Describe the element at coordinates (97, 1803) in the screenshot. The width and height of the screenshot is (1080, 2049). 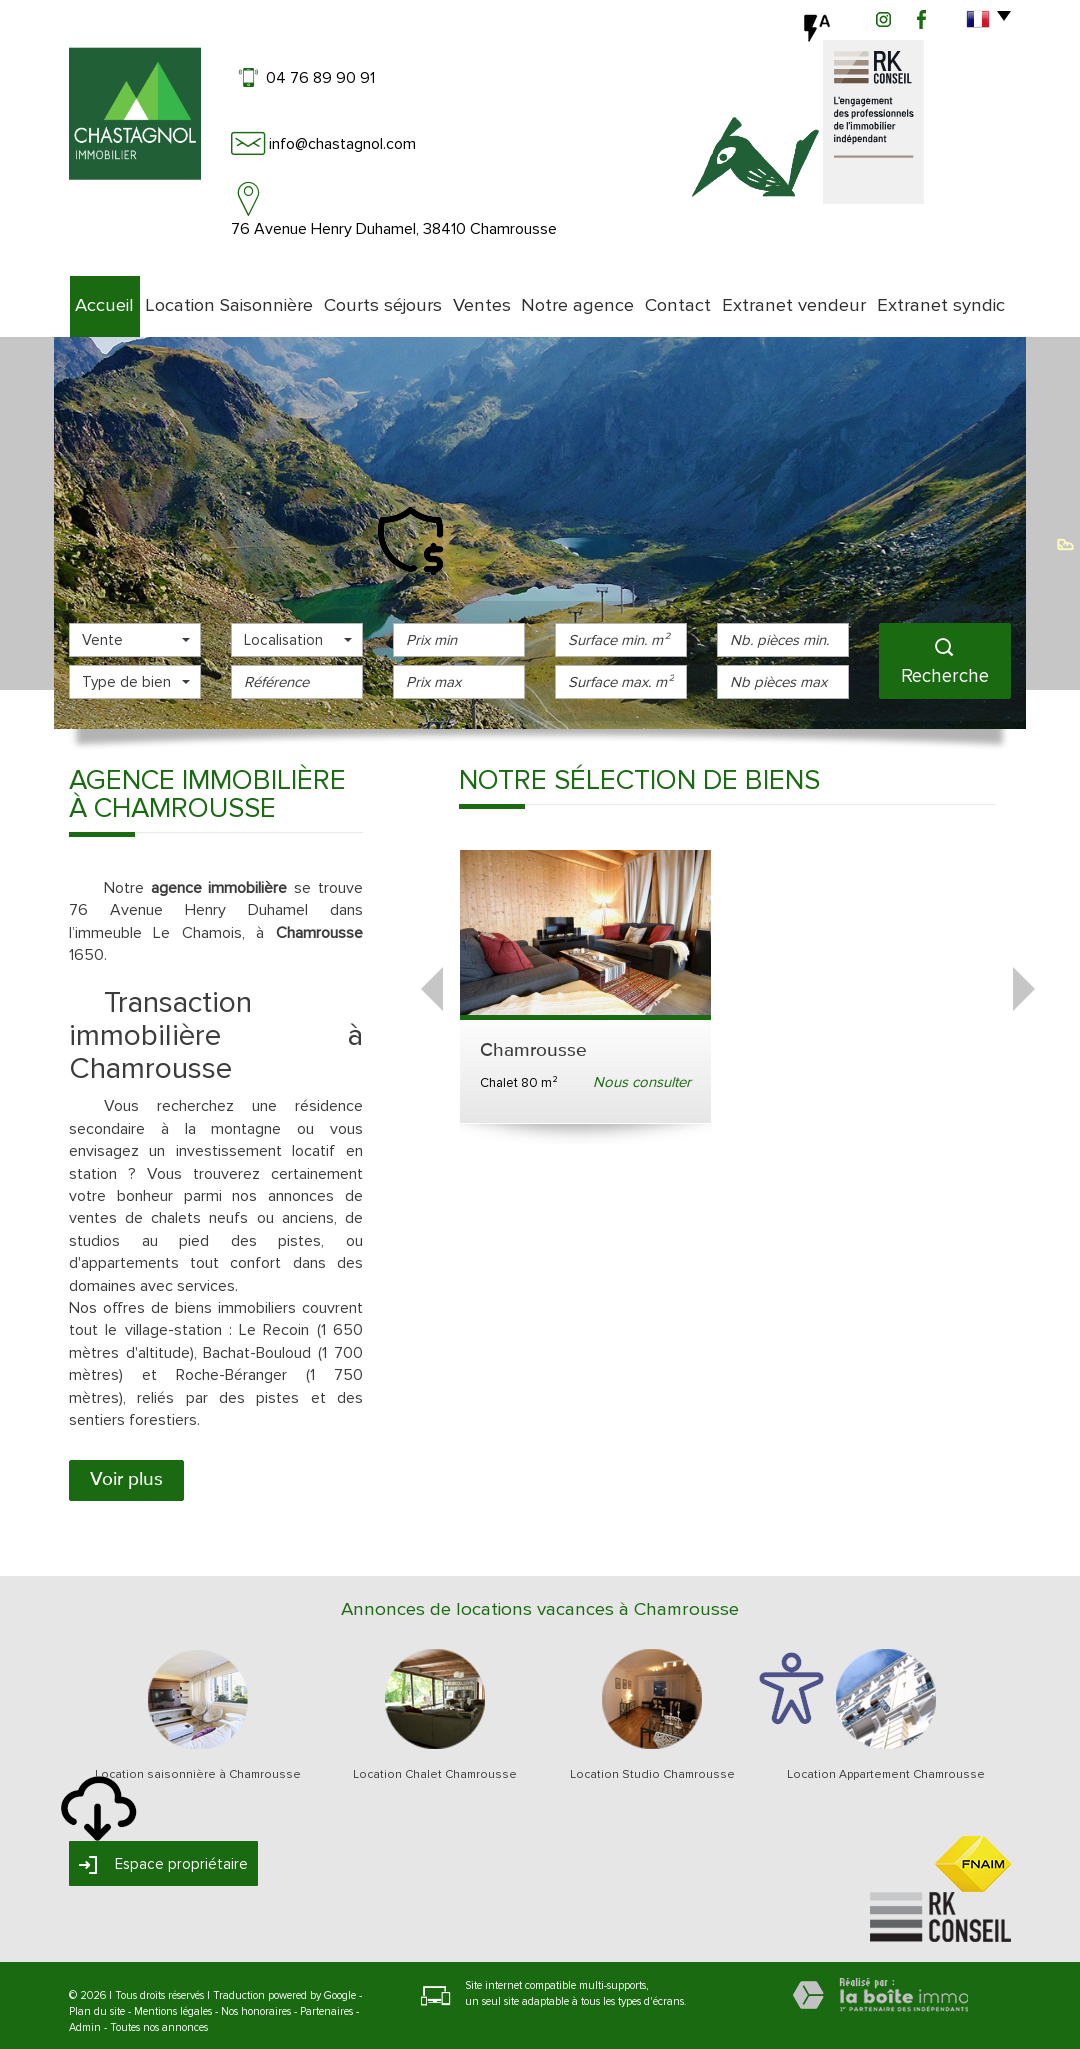
I see `download file from cloud storage` at that location.